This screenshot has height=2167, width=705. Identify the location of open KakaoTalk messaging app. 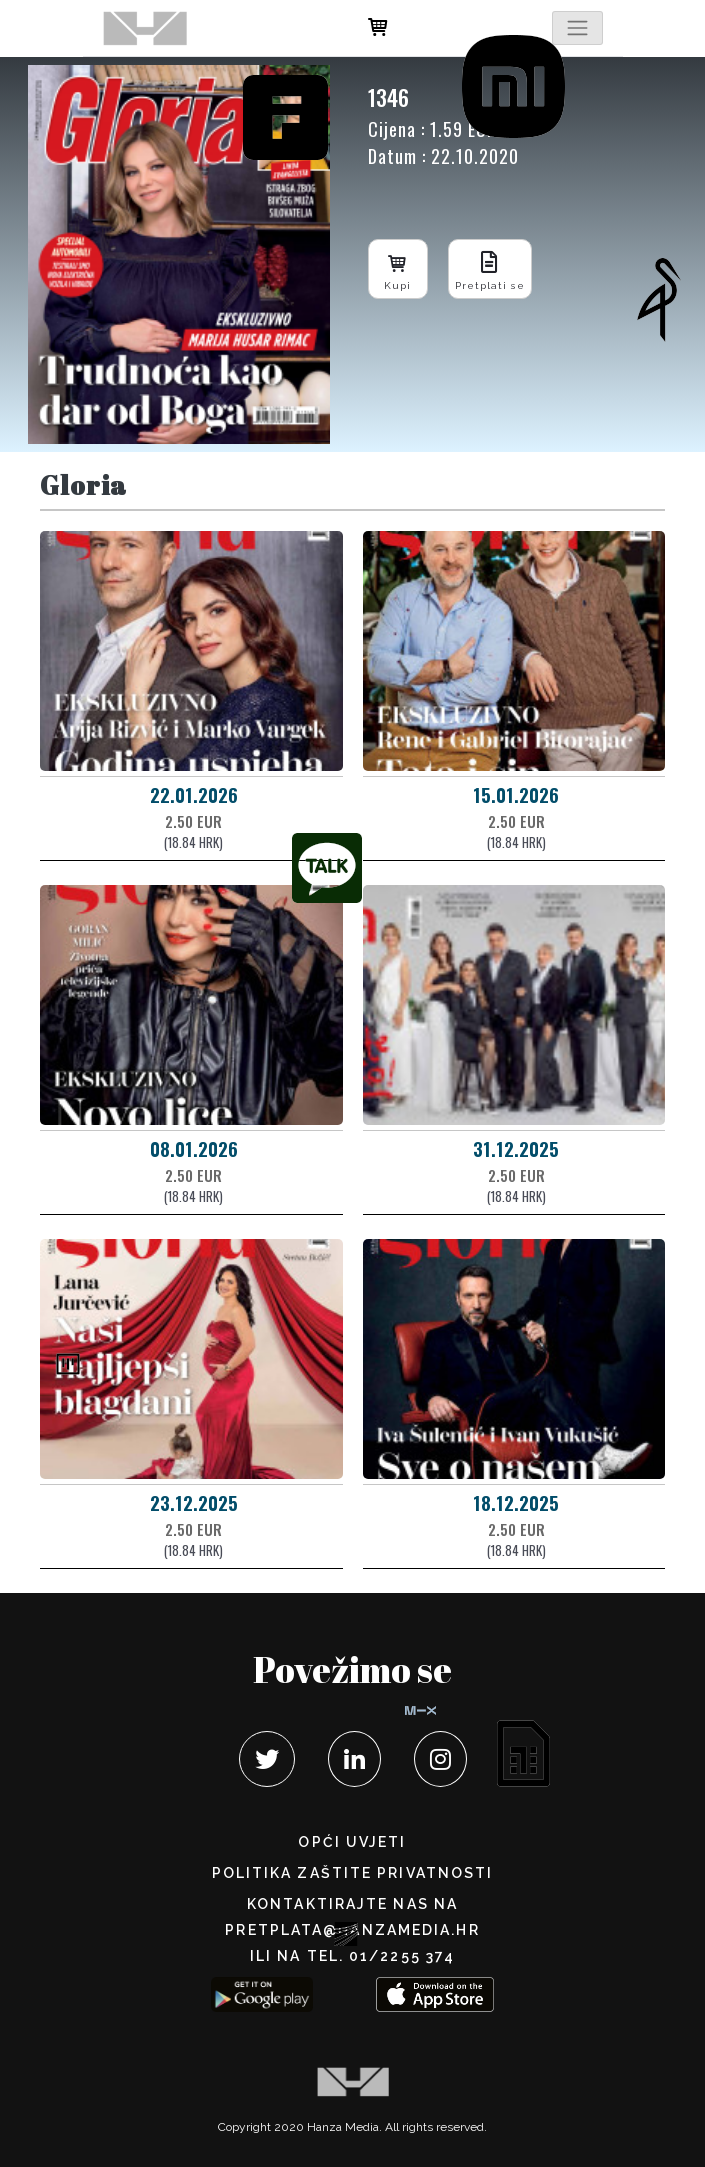
(327, 868).